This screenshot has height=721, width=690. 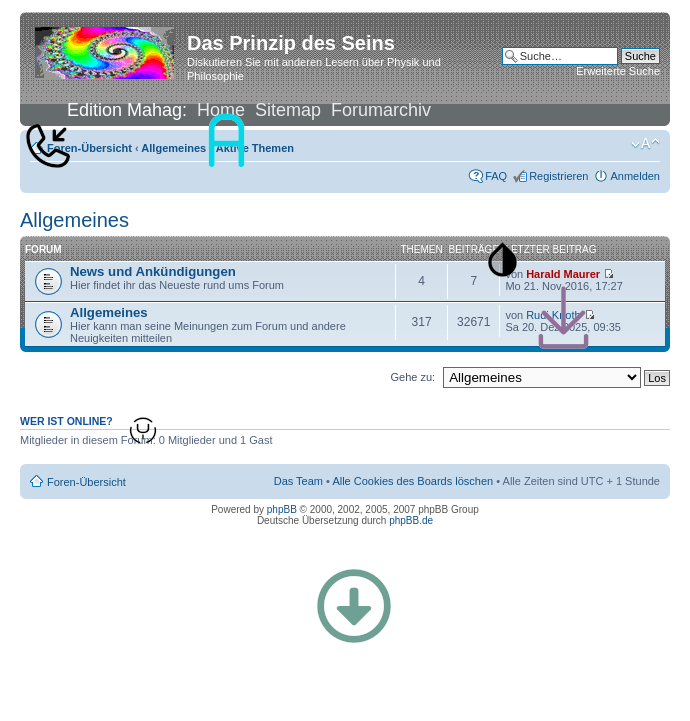 What do you see at coordinates (502, 259) in the screenshot?
I see `toggle color inversion or dark mode` at bounding box center [502, 259].